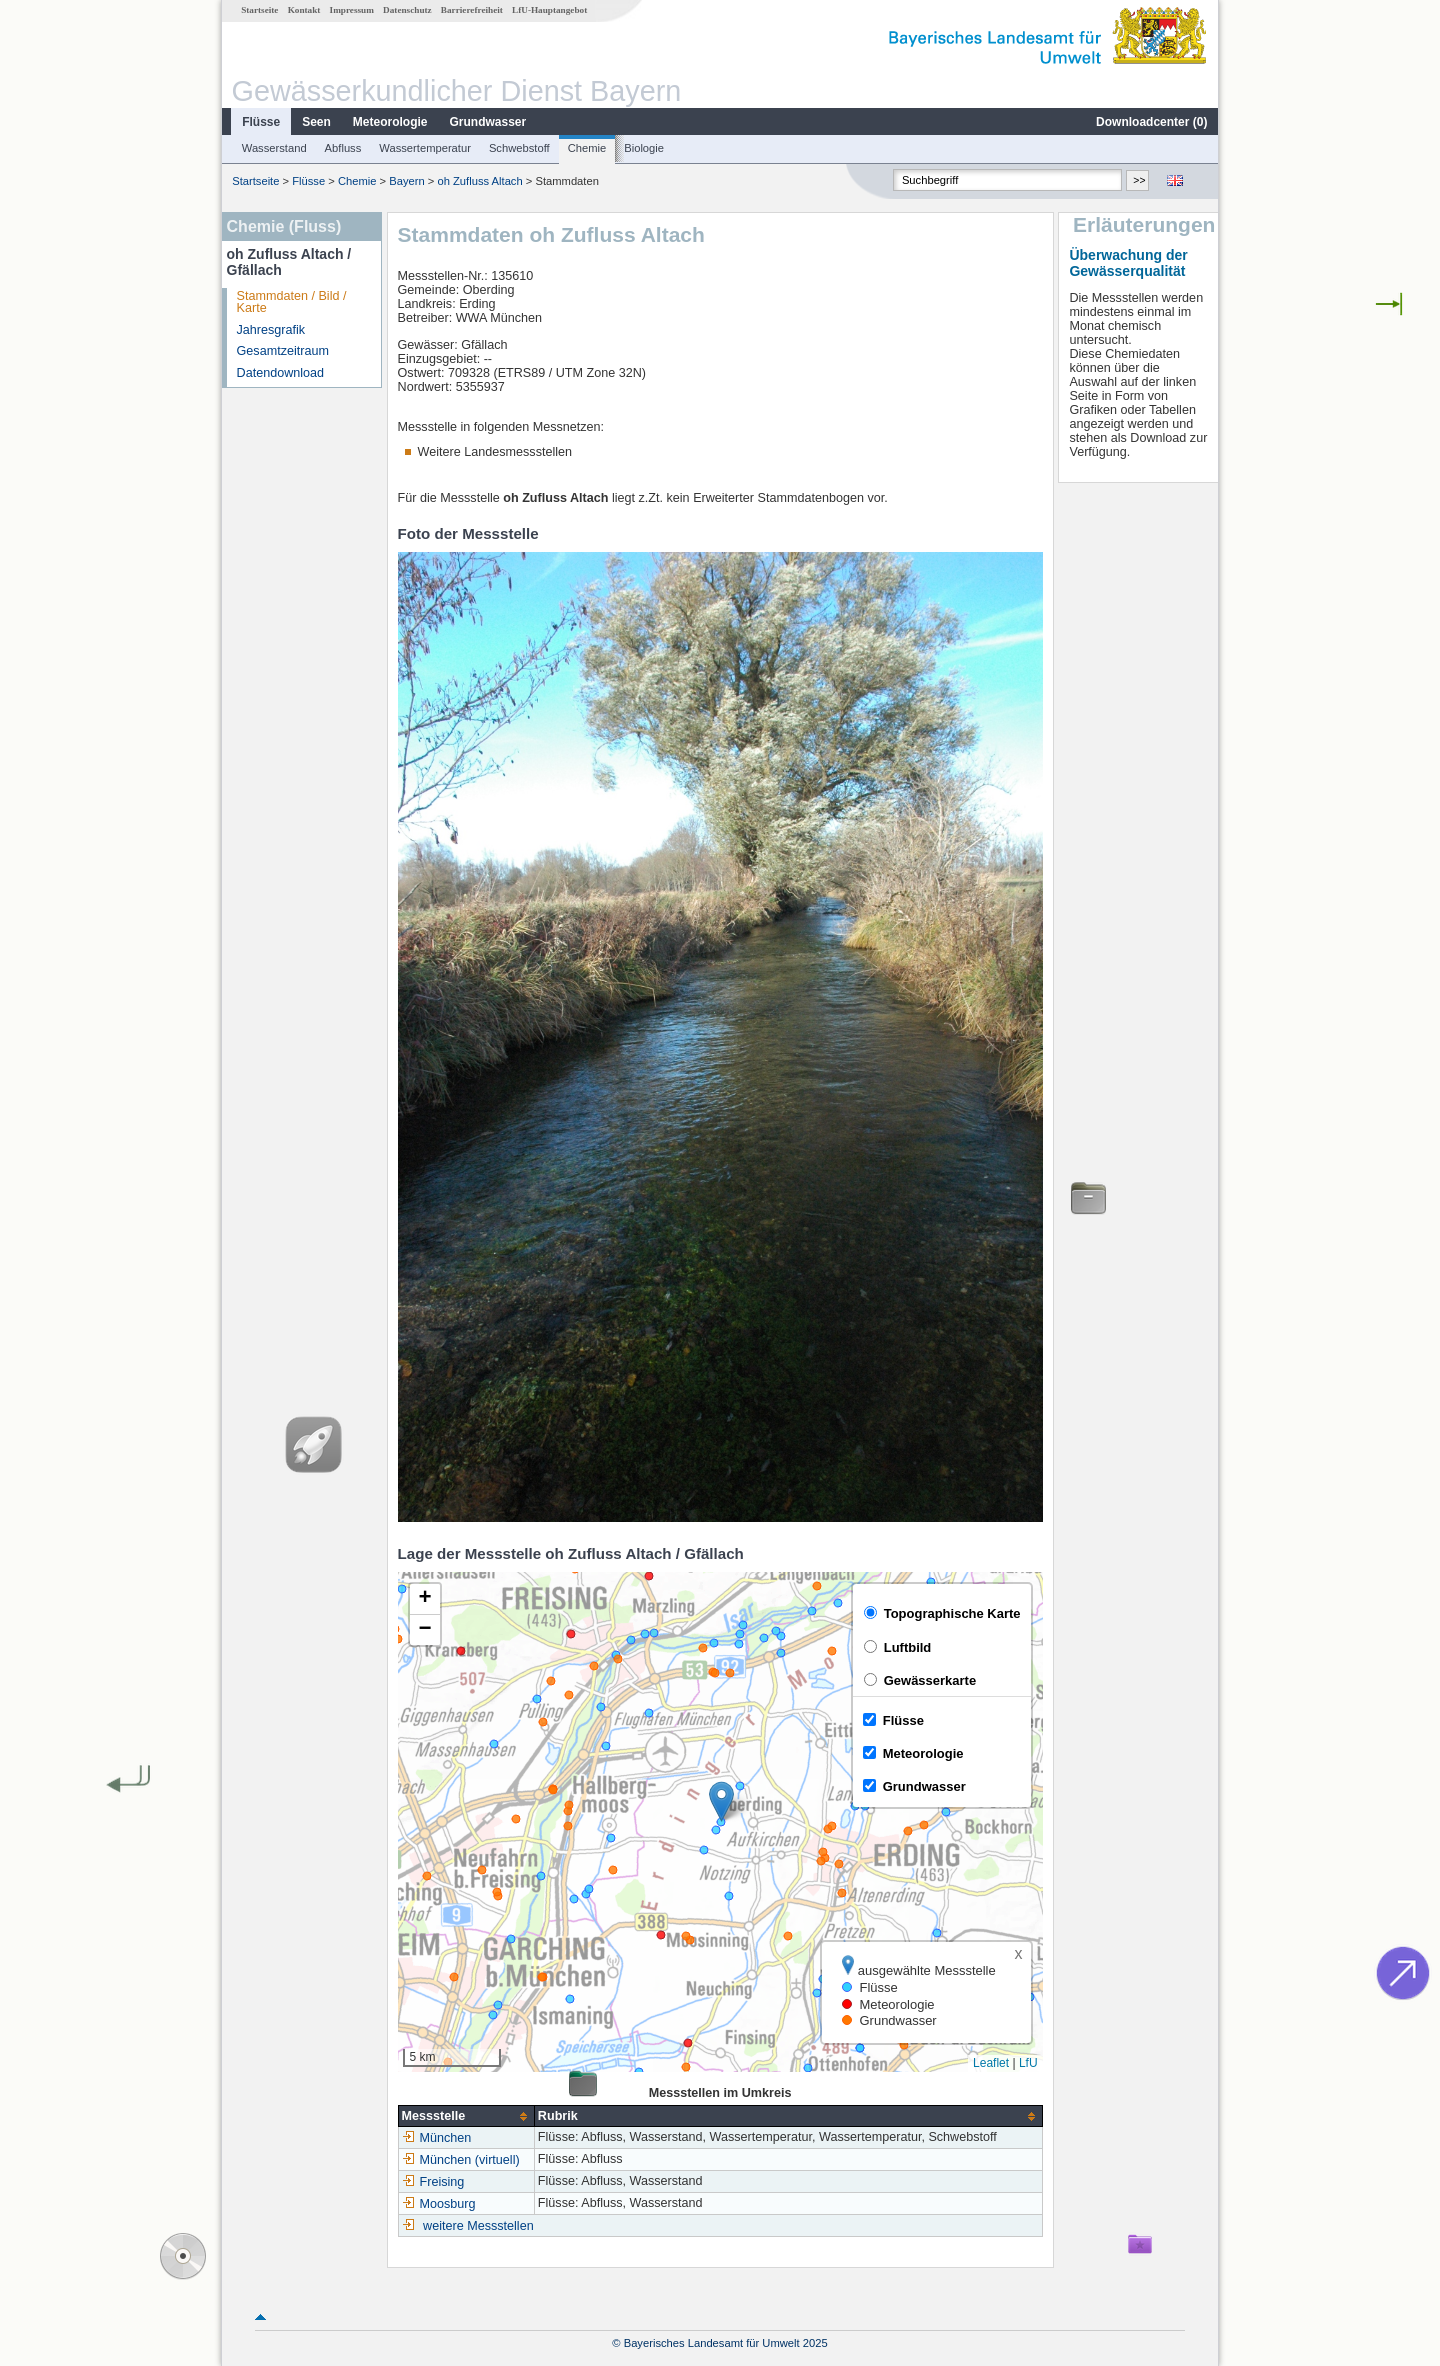 Image resolution: width=1440 pixels, height=2366 pixels. What do you see at coordinates (1403, 1973) in the screenshot?
I see `indicates a symbolic link or shortcut to another file` at bounding box center [1403, 1973].